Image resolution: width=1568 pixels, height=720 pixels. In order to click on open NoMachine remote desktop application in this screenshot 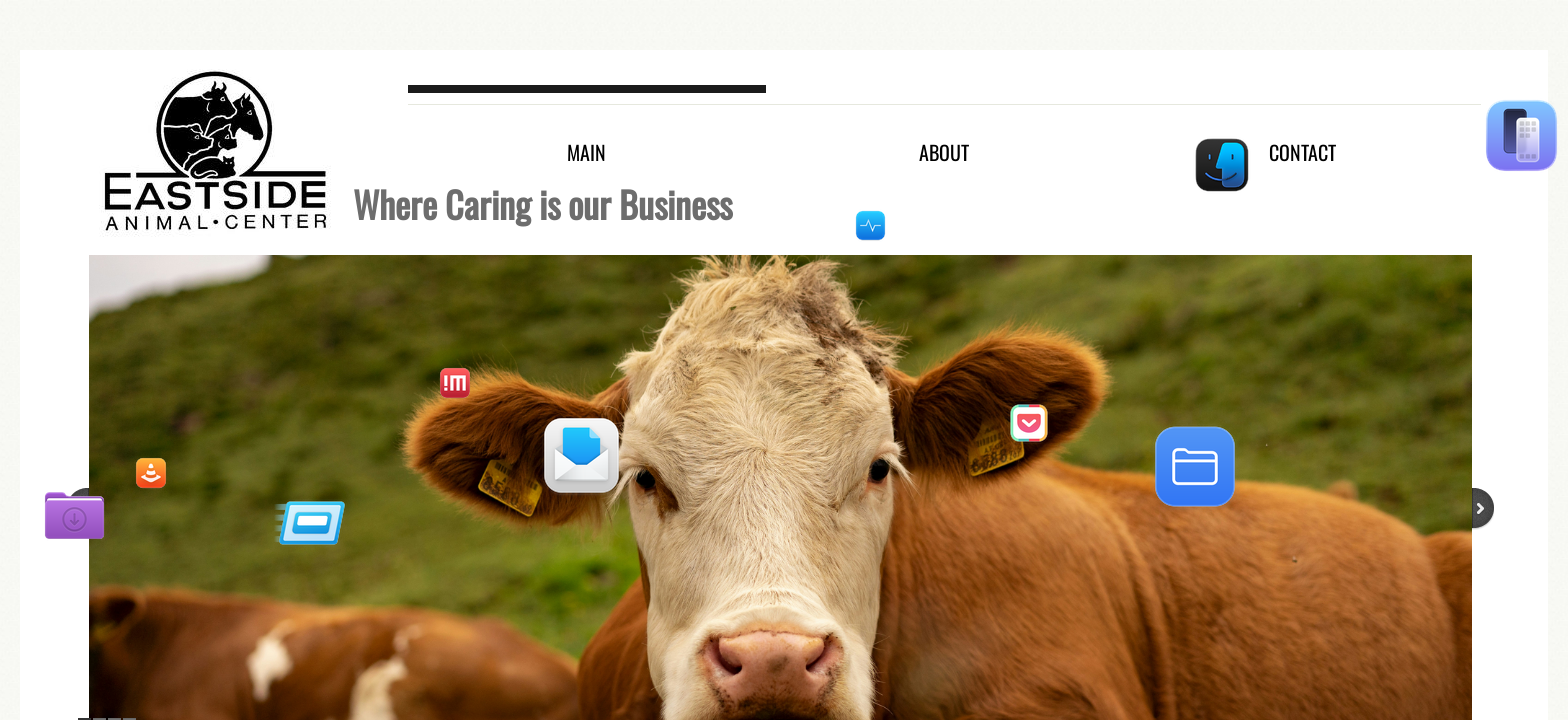, I will do `click(455, 383)`.